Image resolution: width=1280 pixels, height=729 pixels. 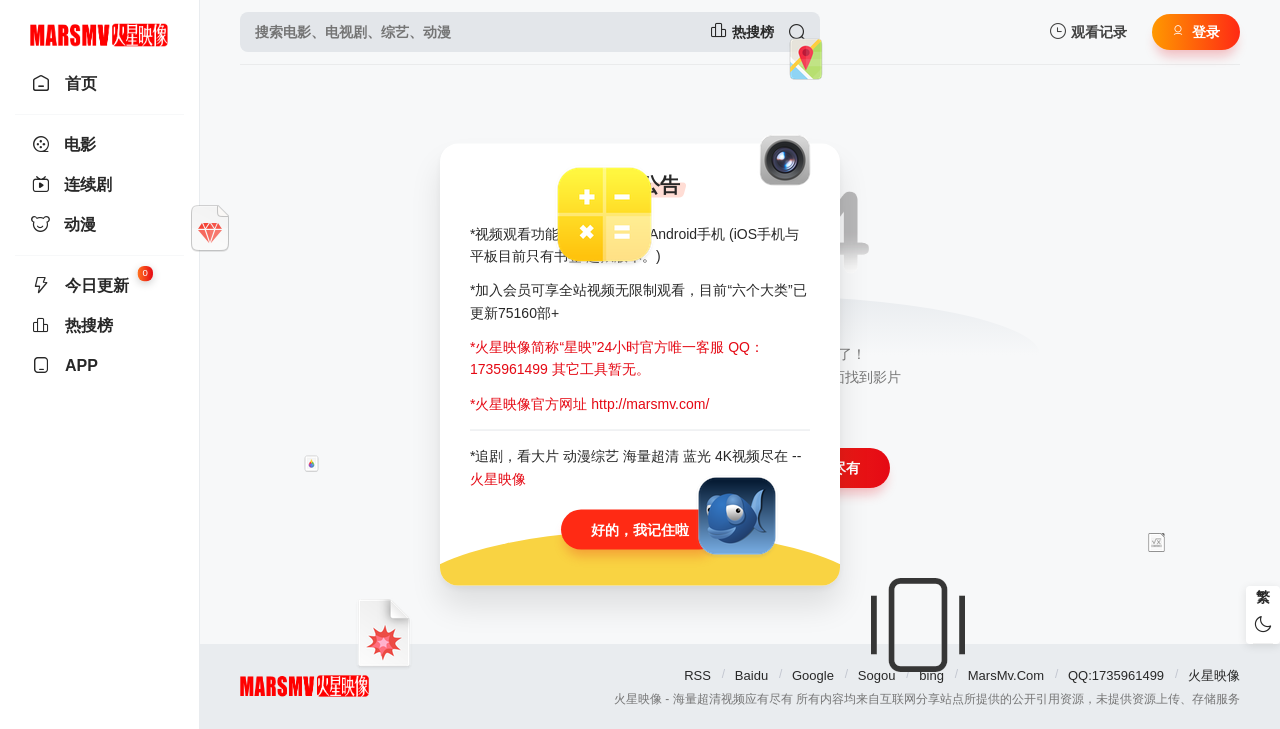 What do you see at coordinates (918, 625) in the screenshot?
I see `access multitasking or window management settings` at bounding box center [918, 625].